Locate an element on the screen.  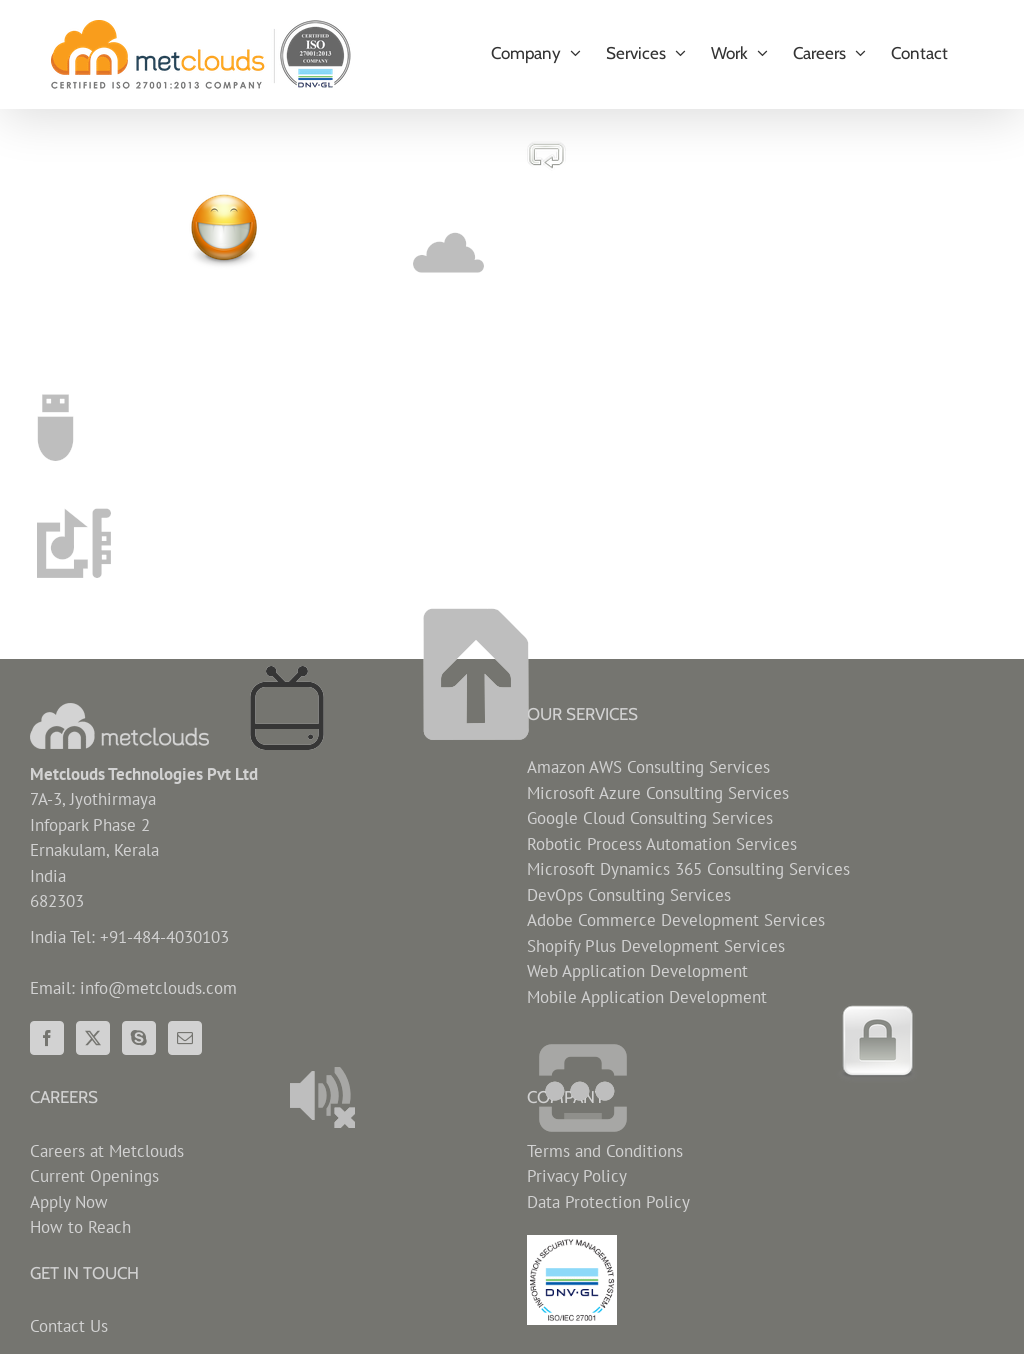
audio device or sound card settings is located at coordinates (74, 541).